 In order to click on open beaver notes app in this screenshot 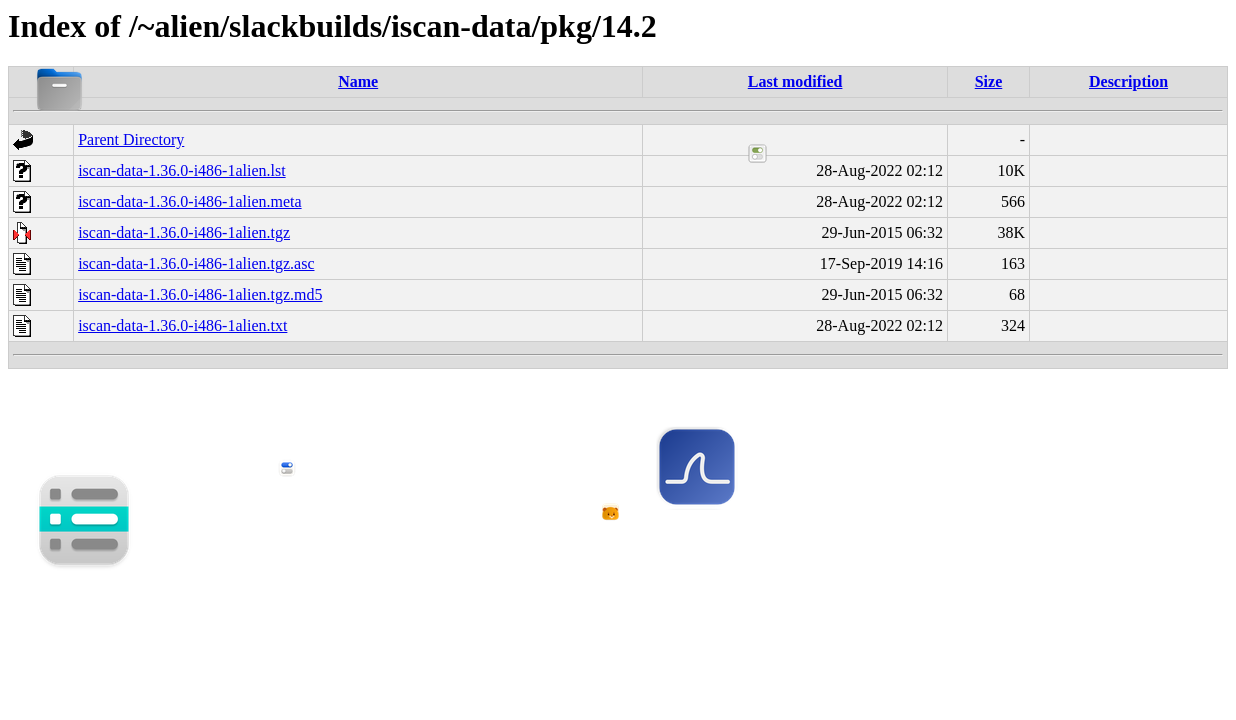, I will do `click(610, 511)`.